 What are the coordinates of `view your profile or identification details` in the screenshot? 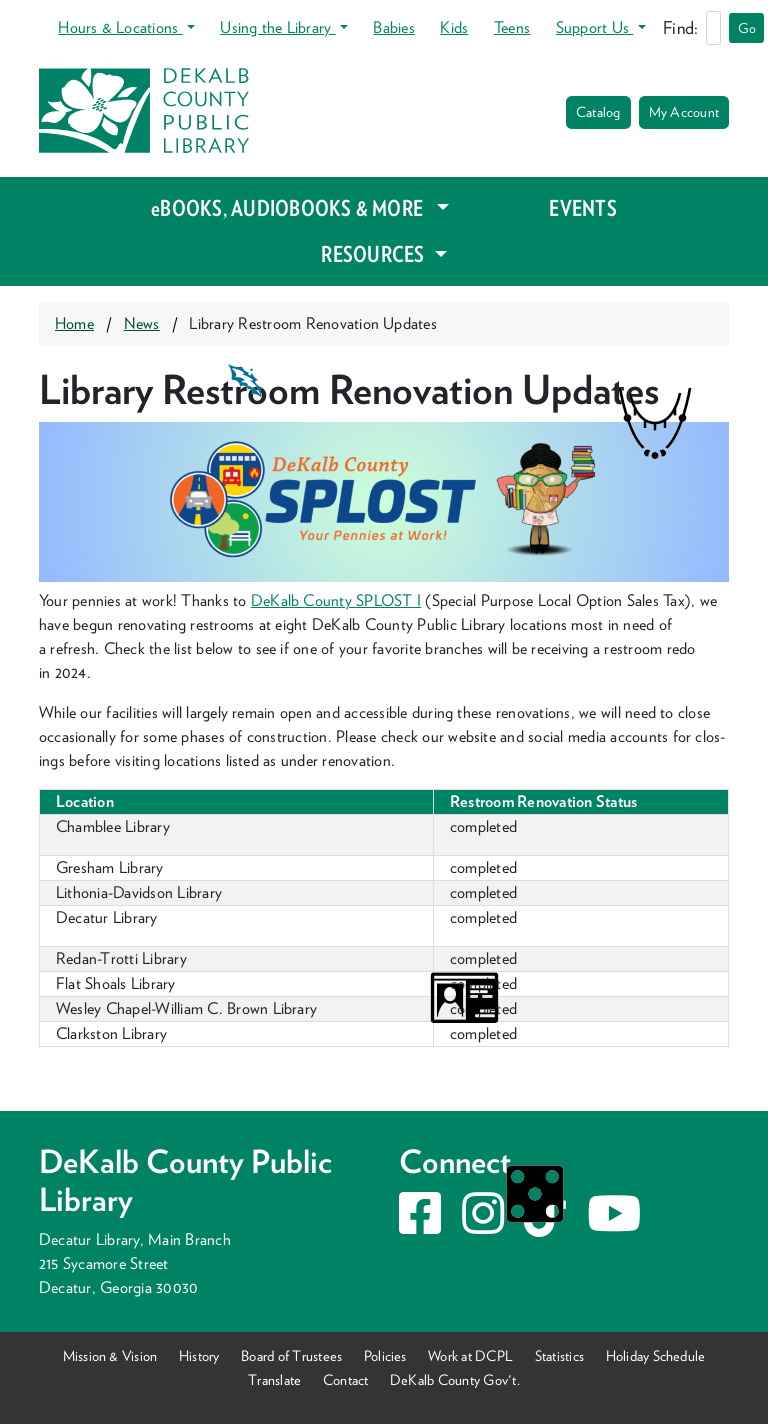 It's located at (464, 996).